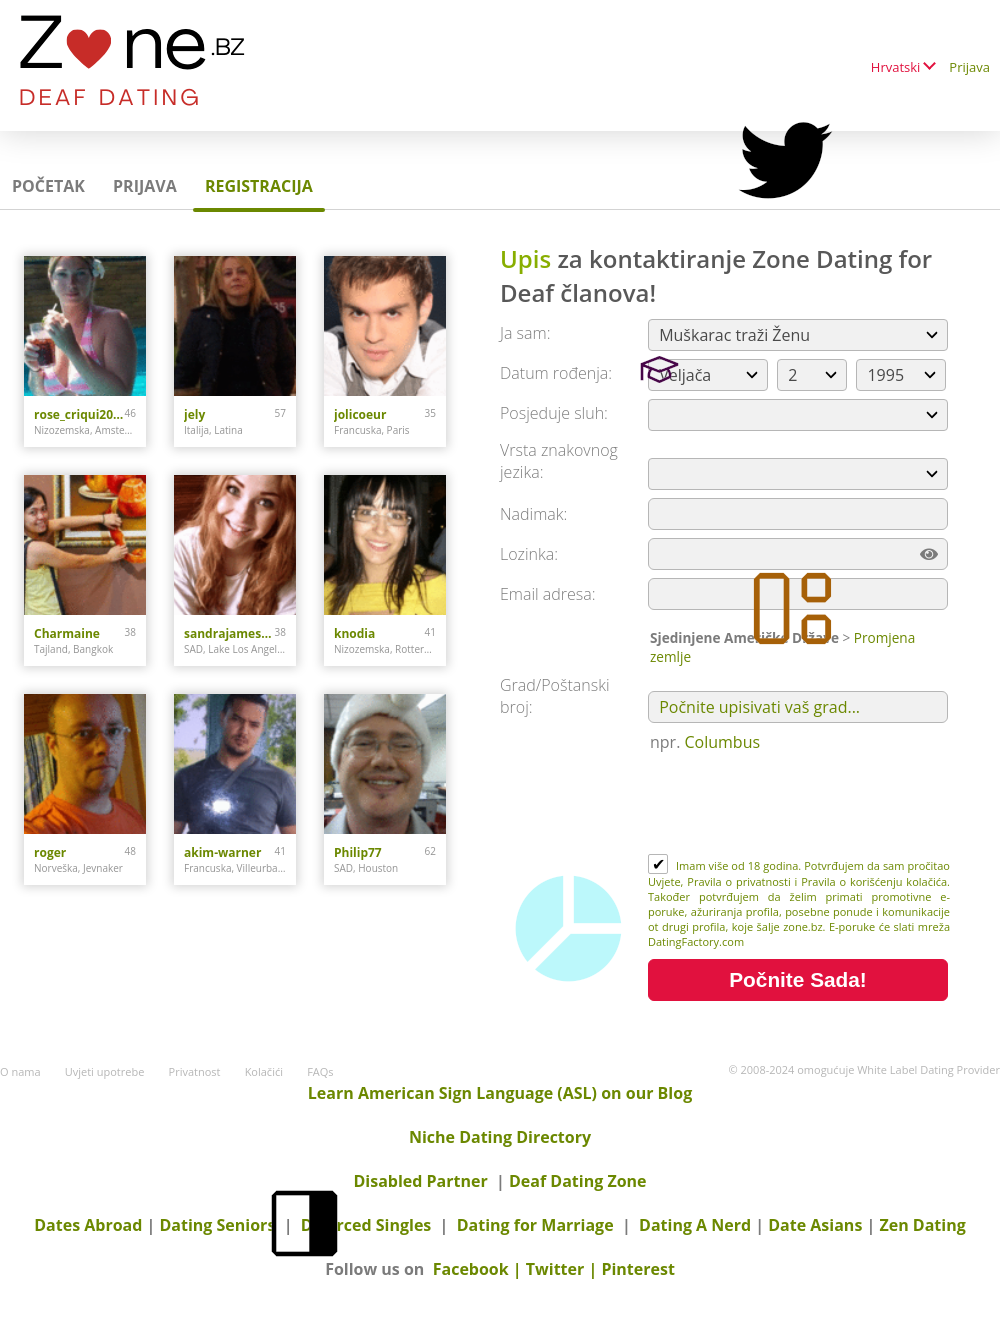 This screenshot has width=1000, height=1327. I want to click on toggle editor layout view, so click(789, 608).